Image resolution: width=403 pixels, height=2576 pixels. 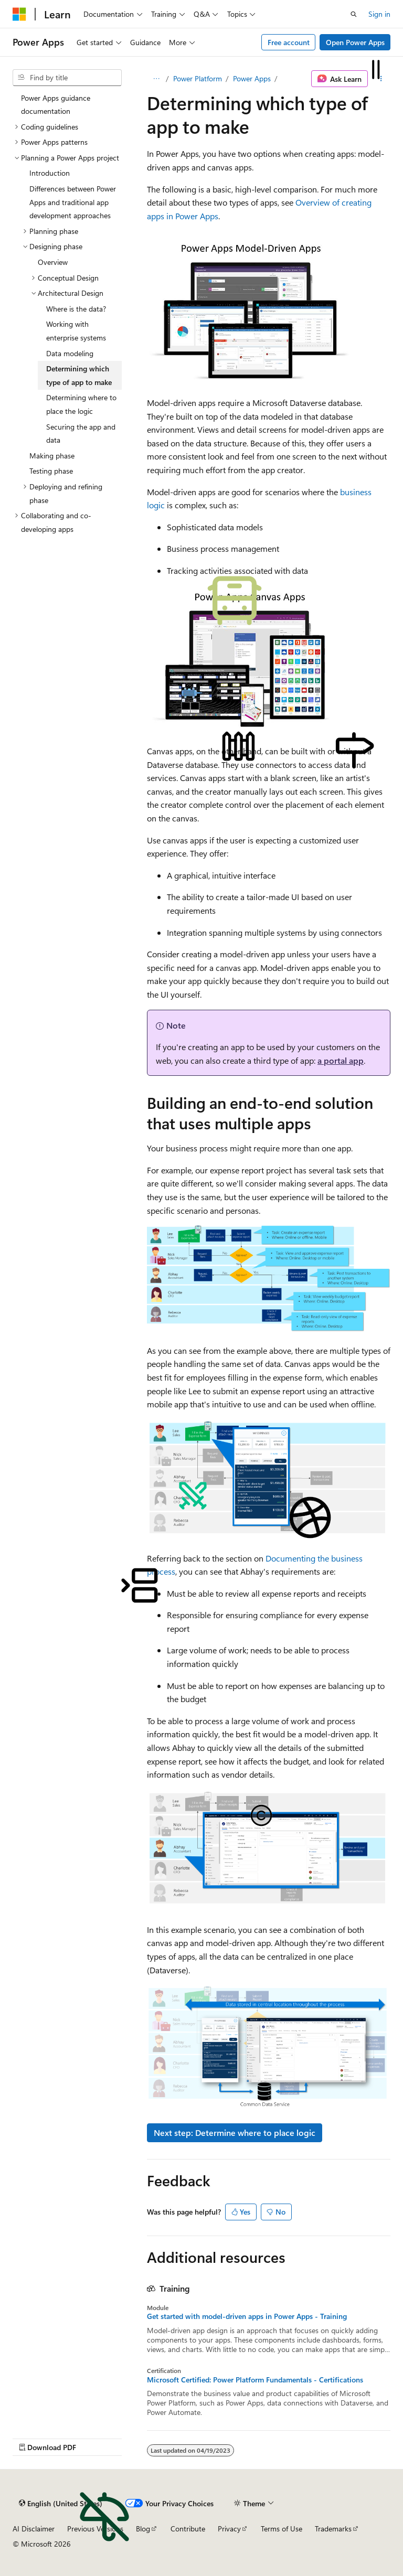 I want to click on insert element at the beginning of a list, so click(x=140, y=1585).